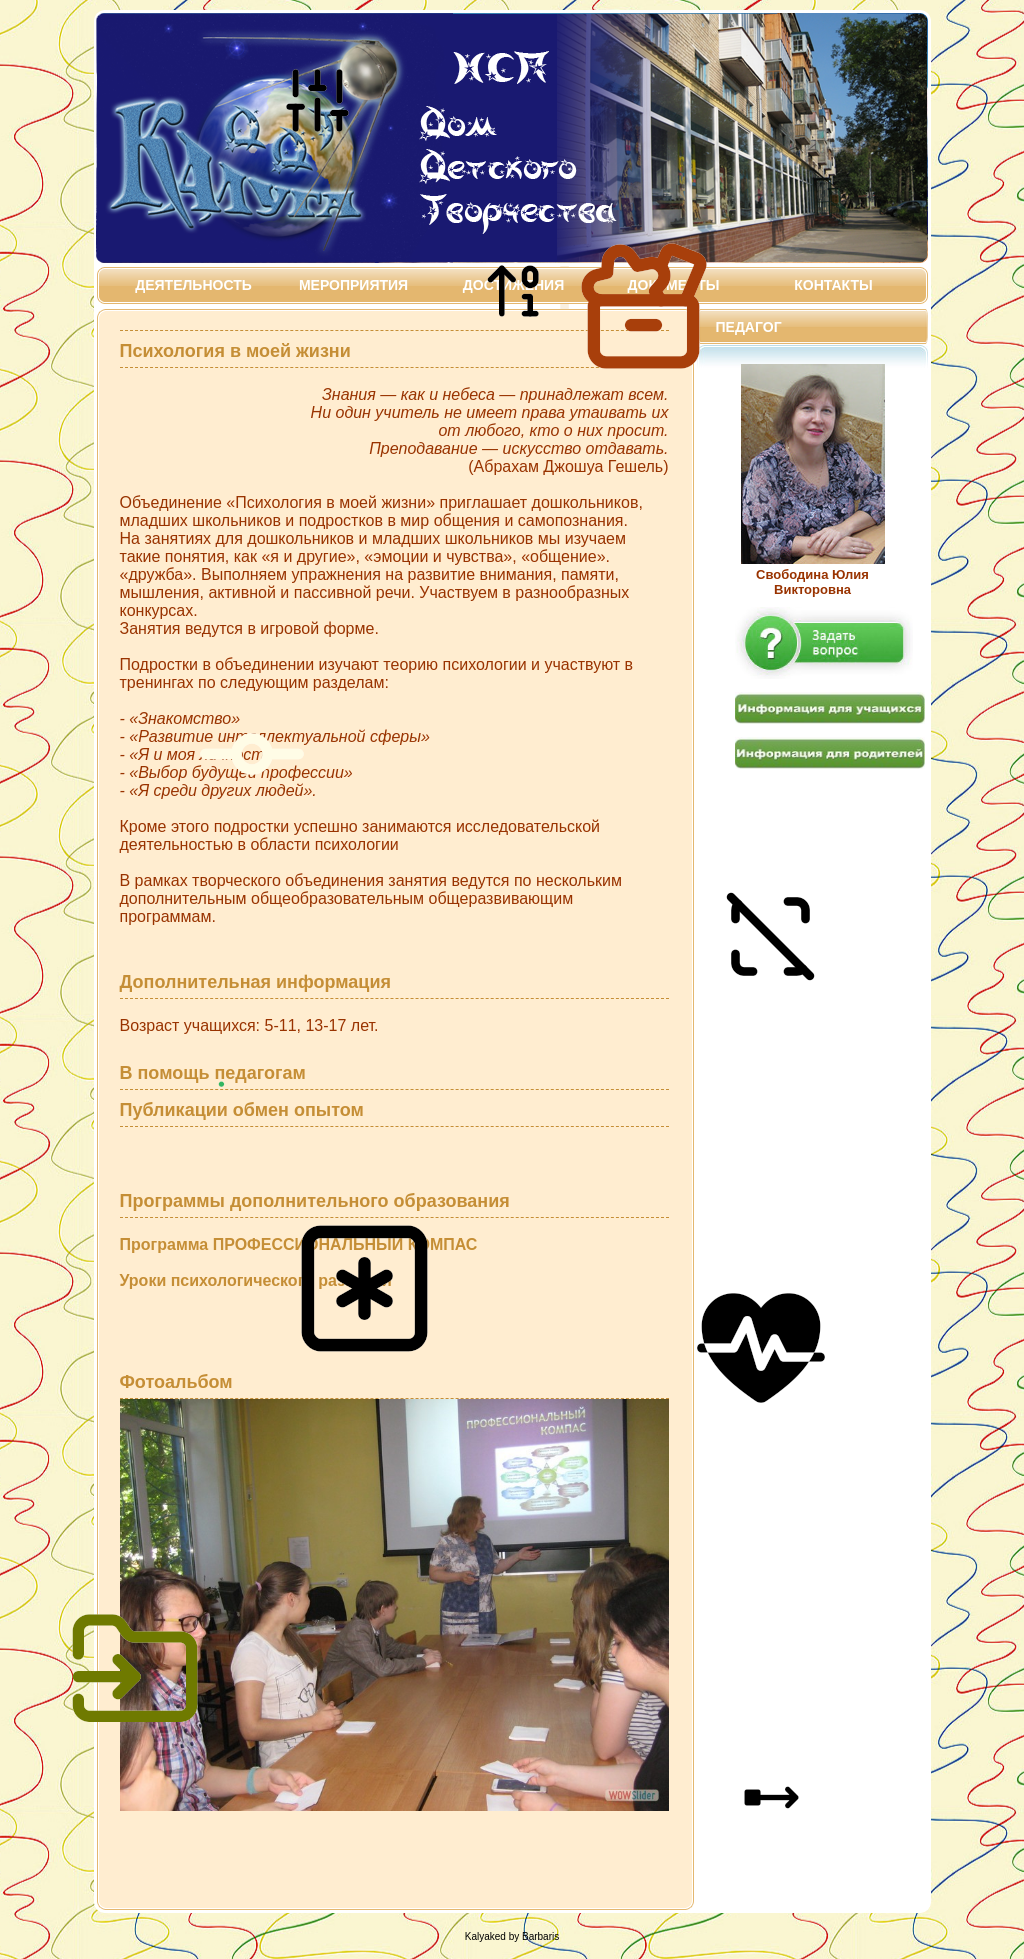  What do you see at coordinates (643, 306) in the screenshot?
I see `access tools and utilities` at bounding box center [643, 306].